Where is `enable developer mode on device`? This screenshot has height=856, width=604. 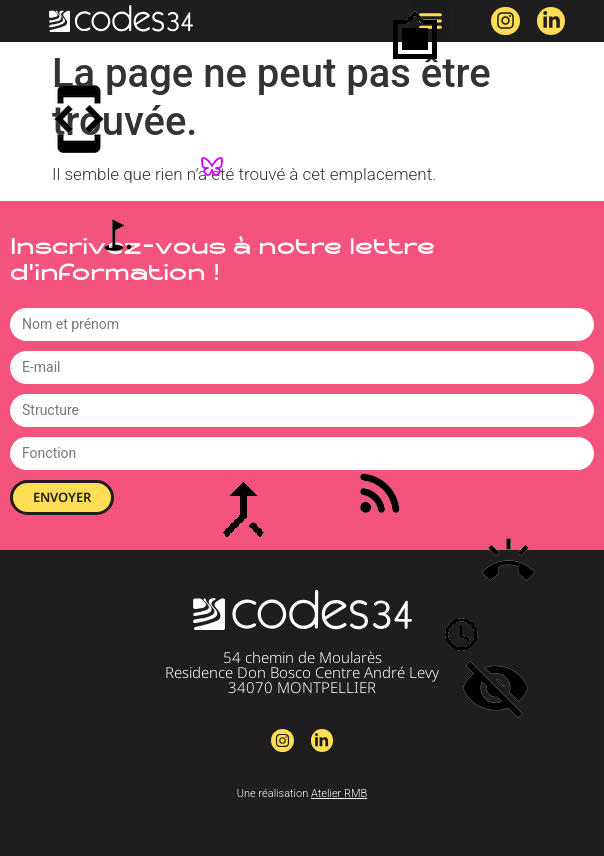 enable developer mode on device is located at coordinates (79, 119).